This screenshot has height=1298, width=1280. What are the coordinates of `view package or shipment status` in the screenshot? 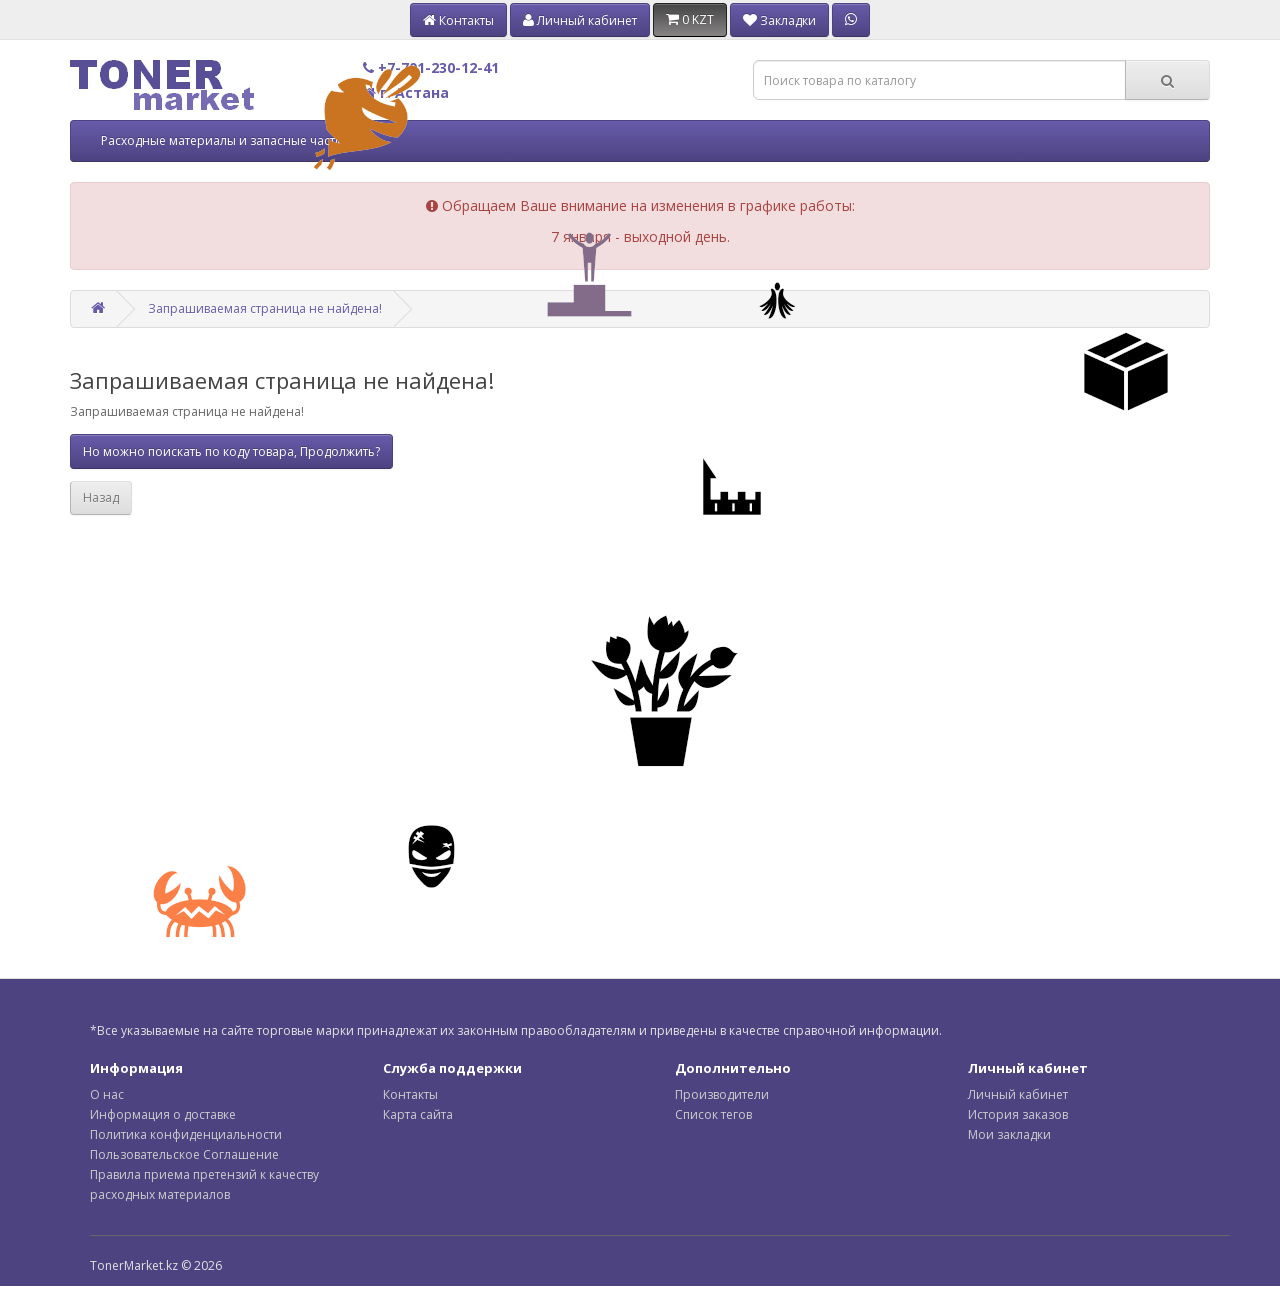 It's located at (1126, 372).